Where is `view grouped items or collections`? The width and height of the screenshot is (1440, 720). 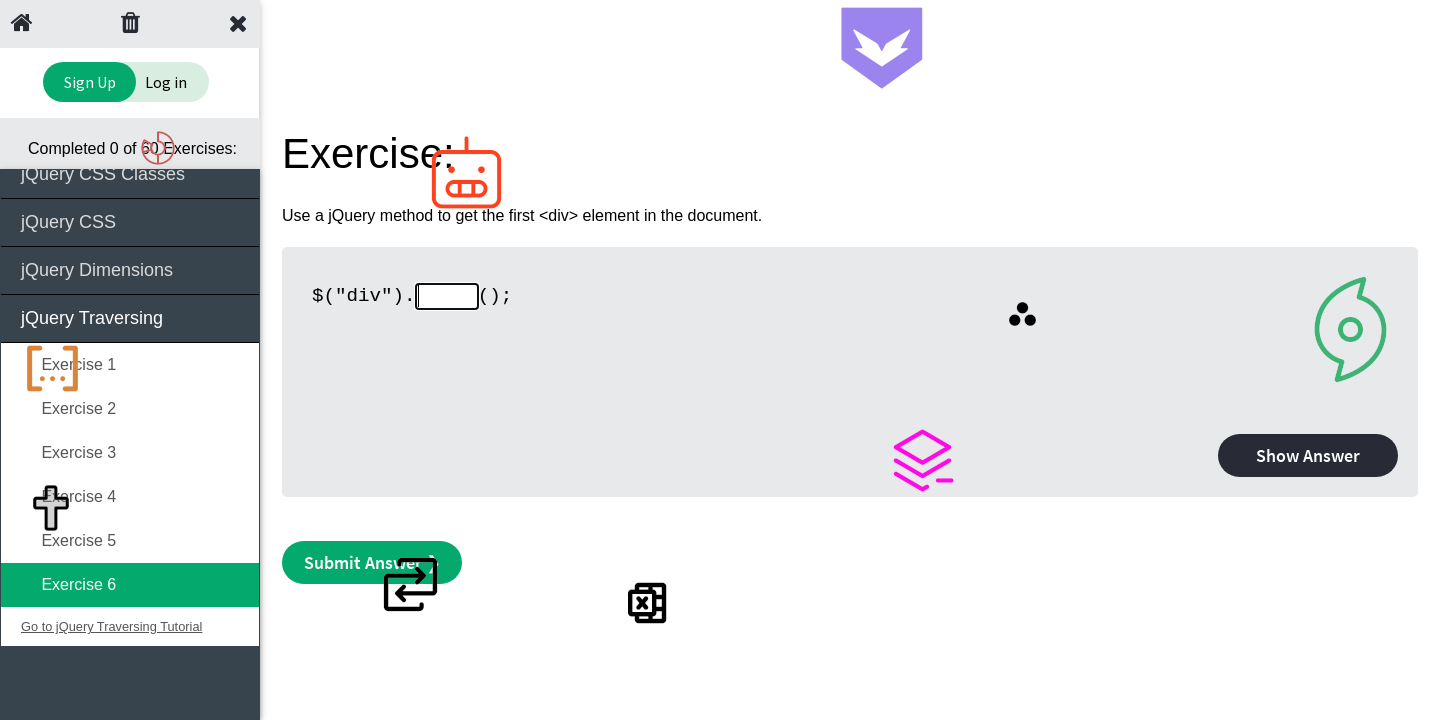 view grouped items or collections is located at coordinates (1022, 314).